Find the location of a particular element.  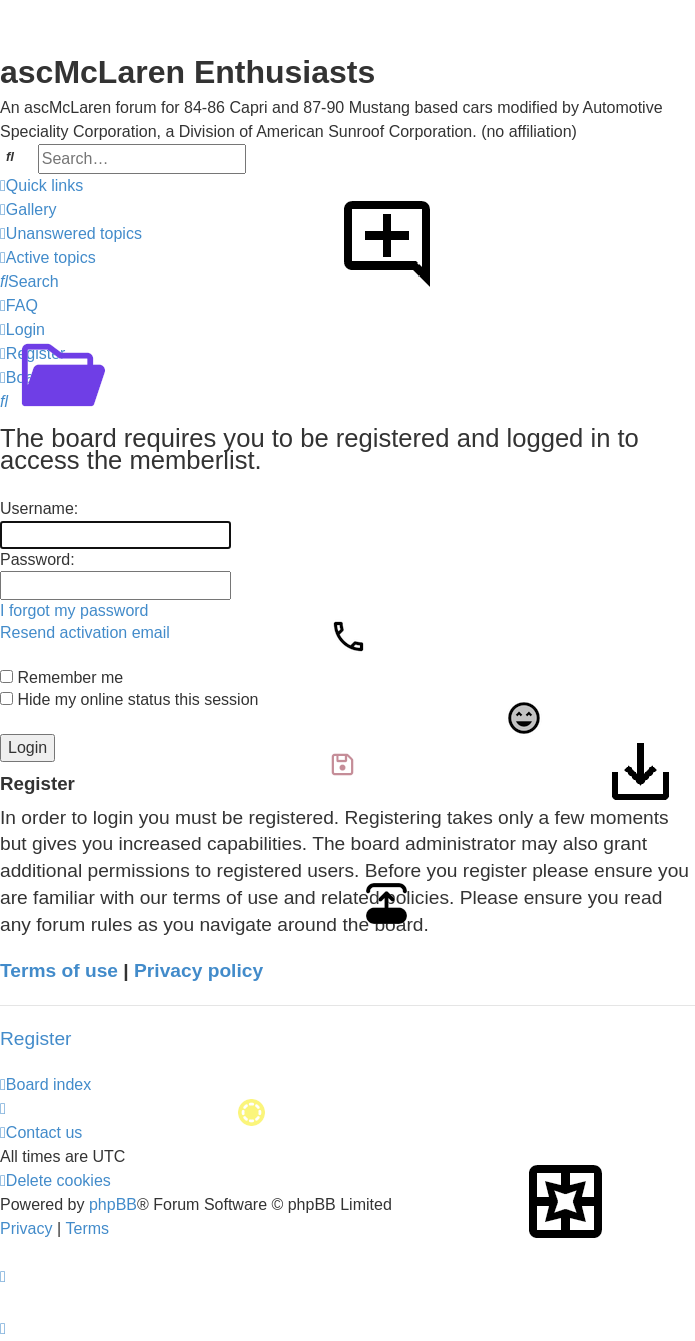

move element to top position is located at coordinates (386, 903).